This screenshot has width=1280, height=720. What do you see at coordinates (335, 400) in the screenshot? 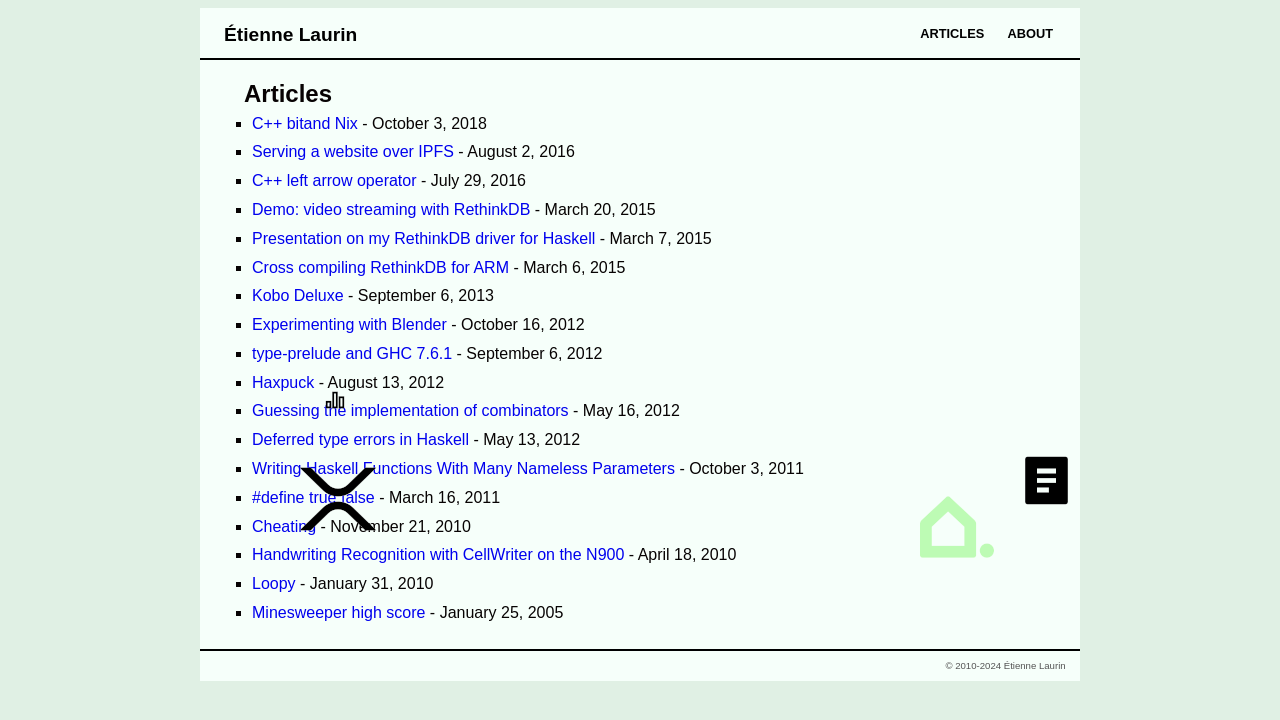
I see `view analytics or statistics` at bounding box center [335, 400].